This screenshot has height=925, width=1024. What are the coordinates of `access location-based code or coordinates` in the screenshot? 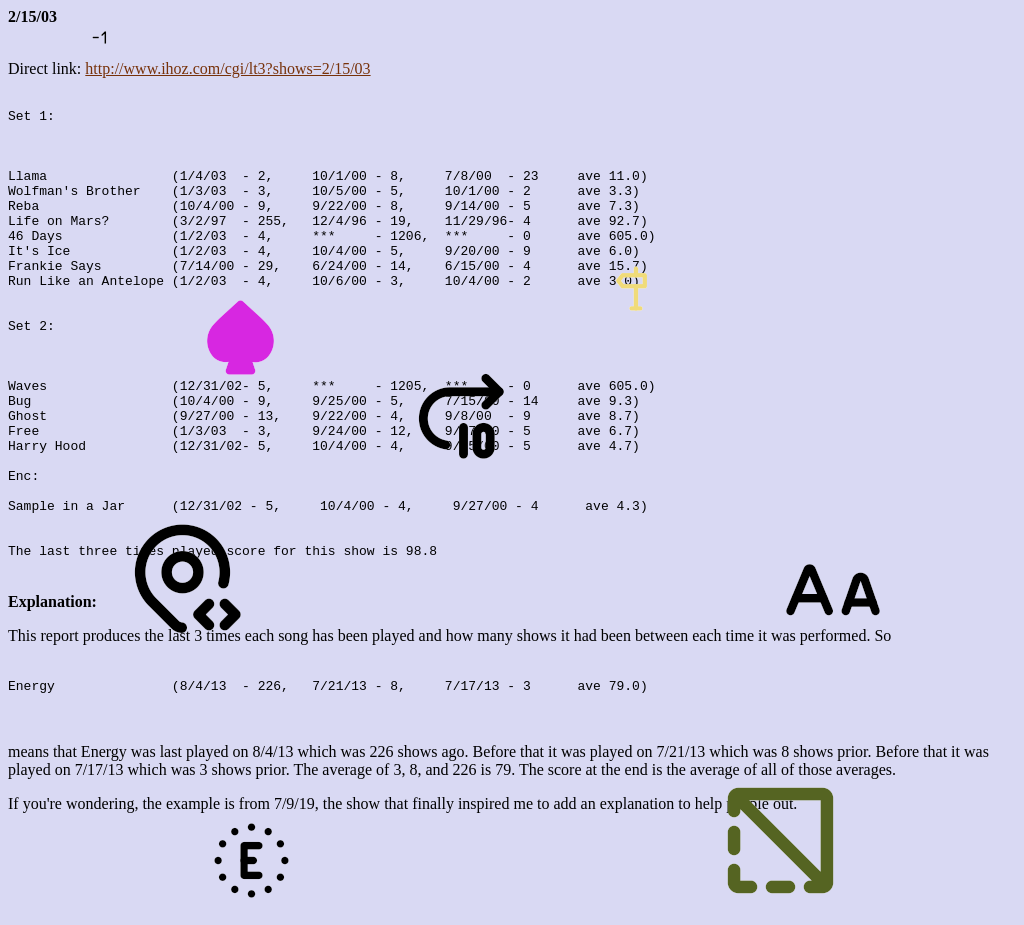 It's located at (182, 577).